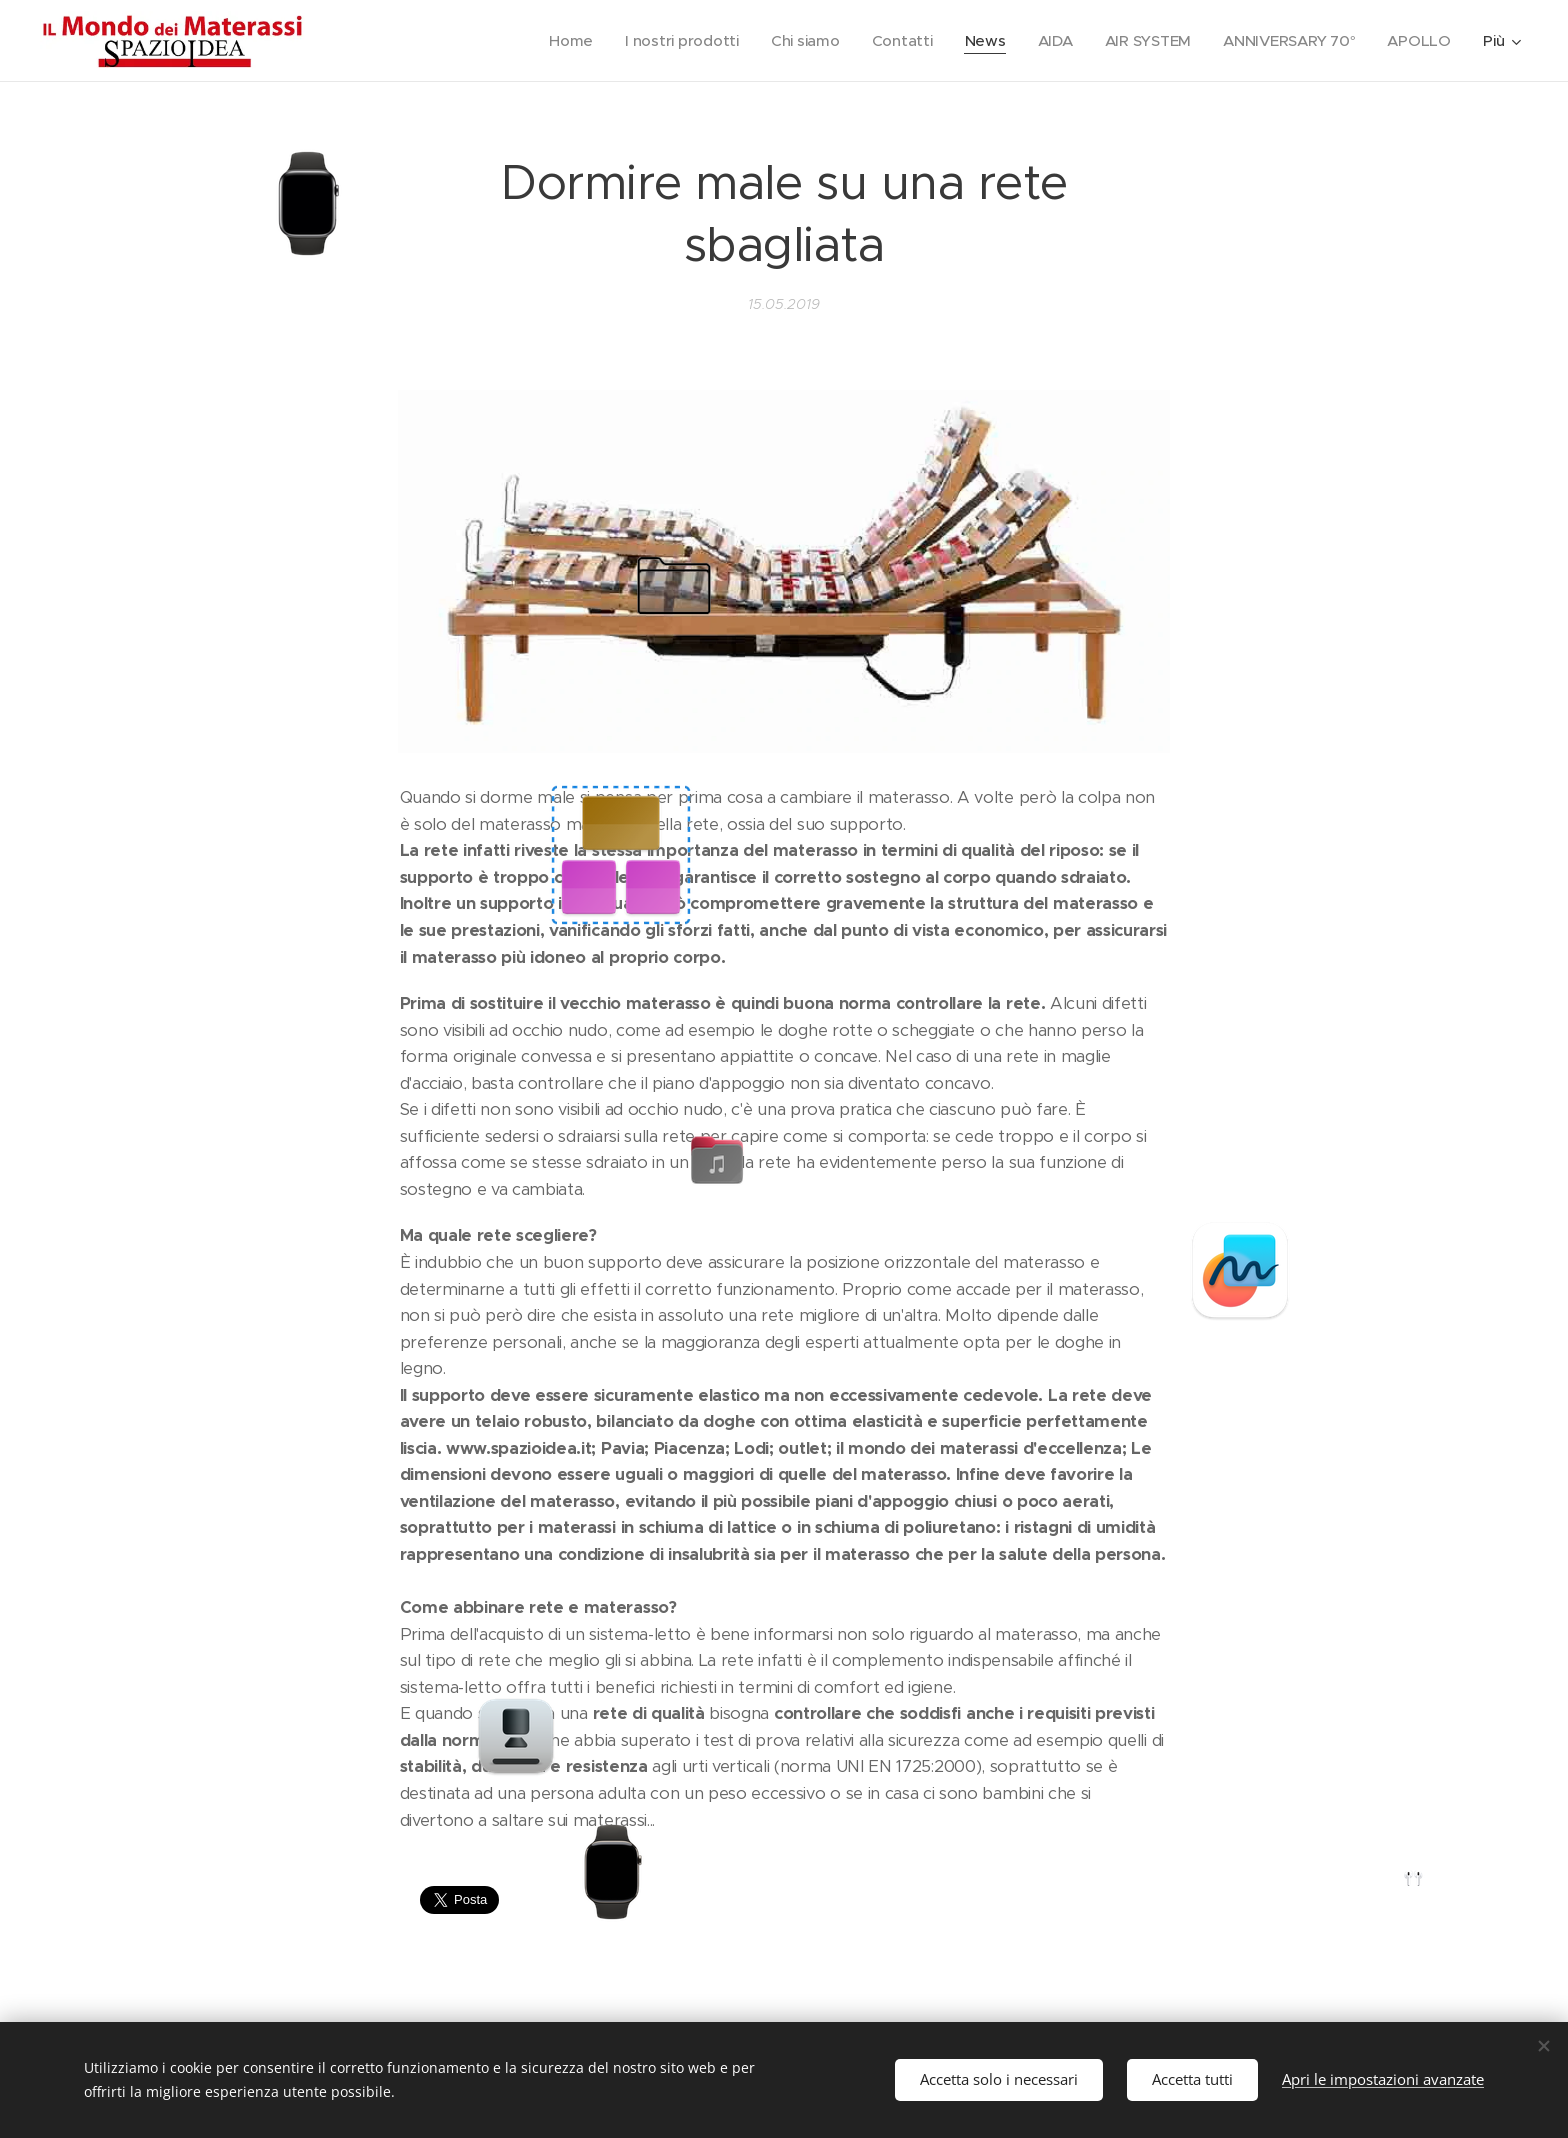 This screenshot has width=1568, height=2138. I want to click on open freeform app for collaborative brainstorming, so click(1240, 1270).